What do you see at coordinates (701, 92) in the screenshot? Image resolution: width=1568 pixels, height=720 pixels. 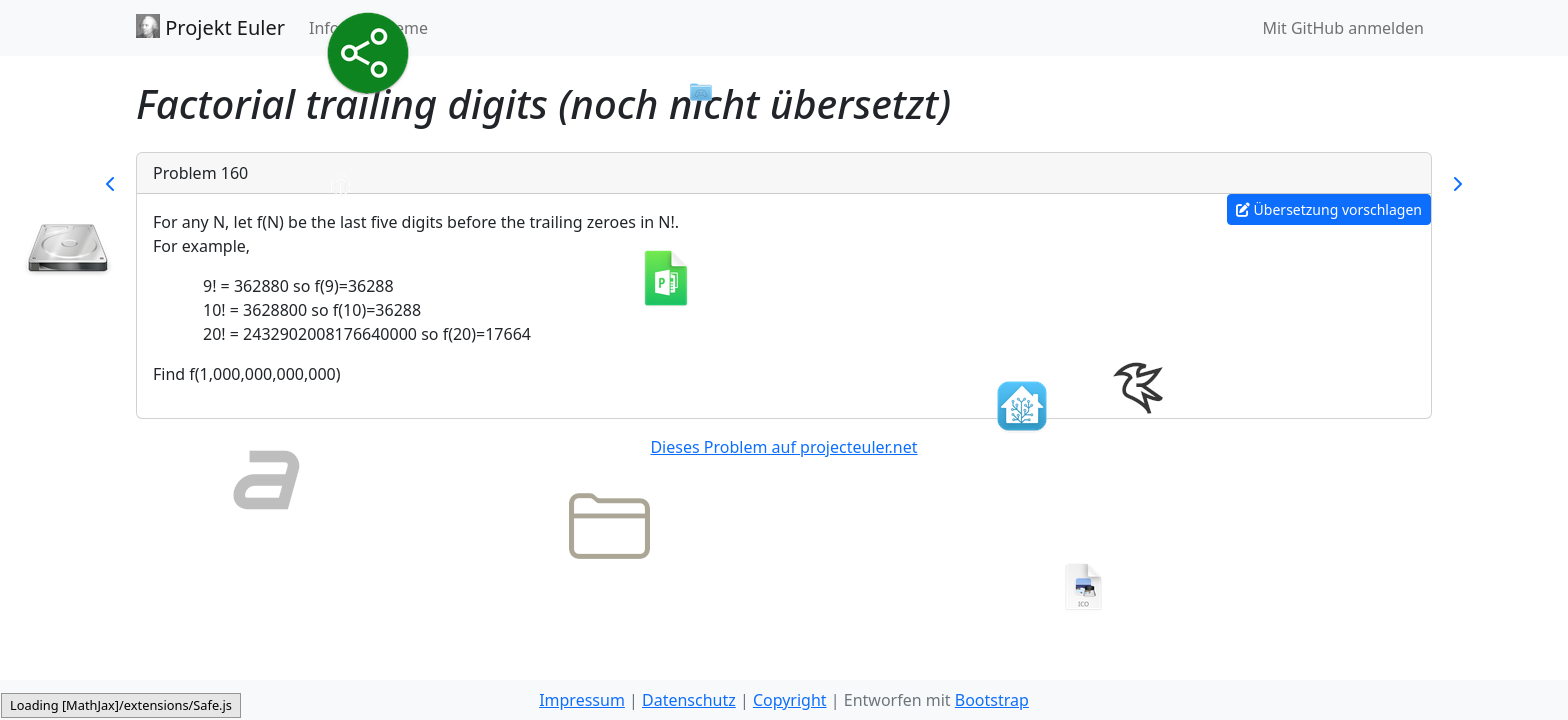 I see `open your games folder` at bounding box center [701, 92].